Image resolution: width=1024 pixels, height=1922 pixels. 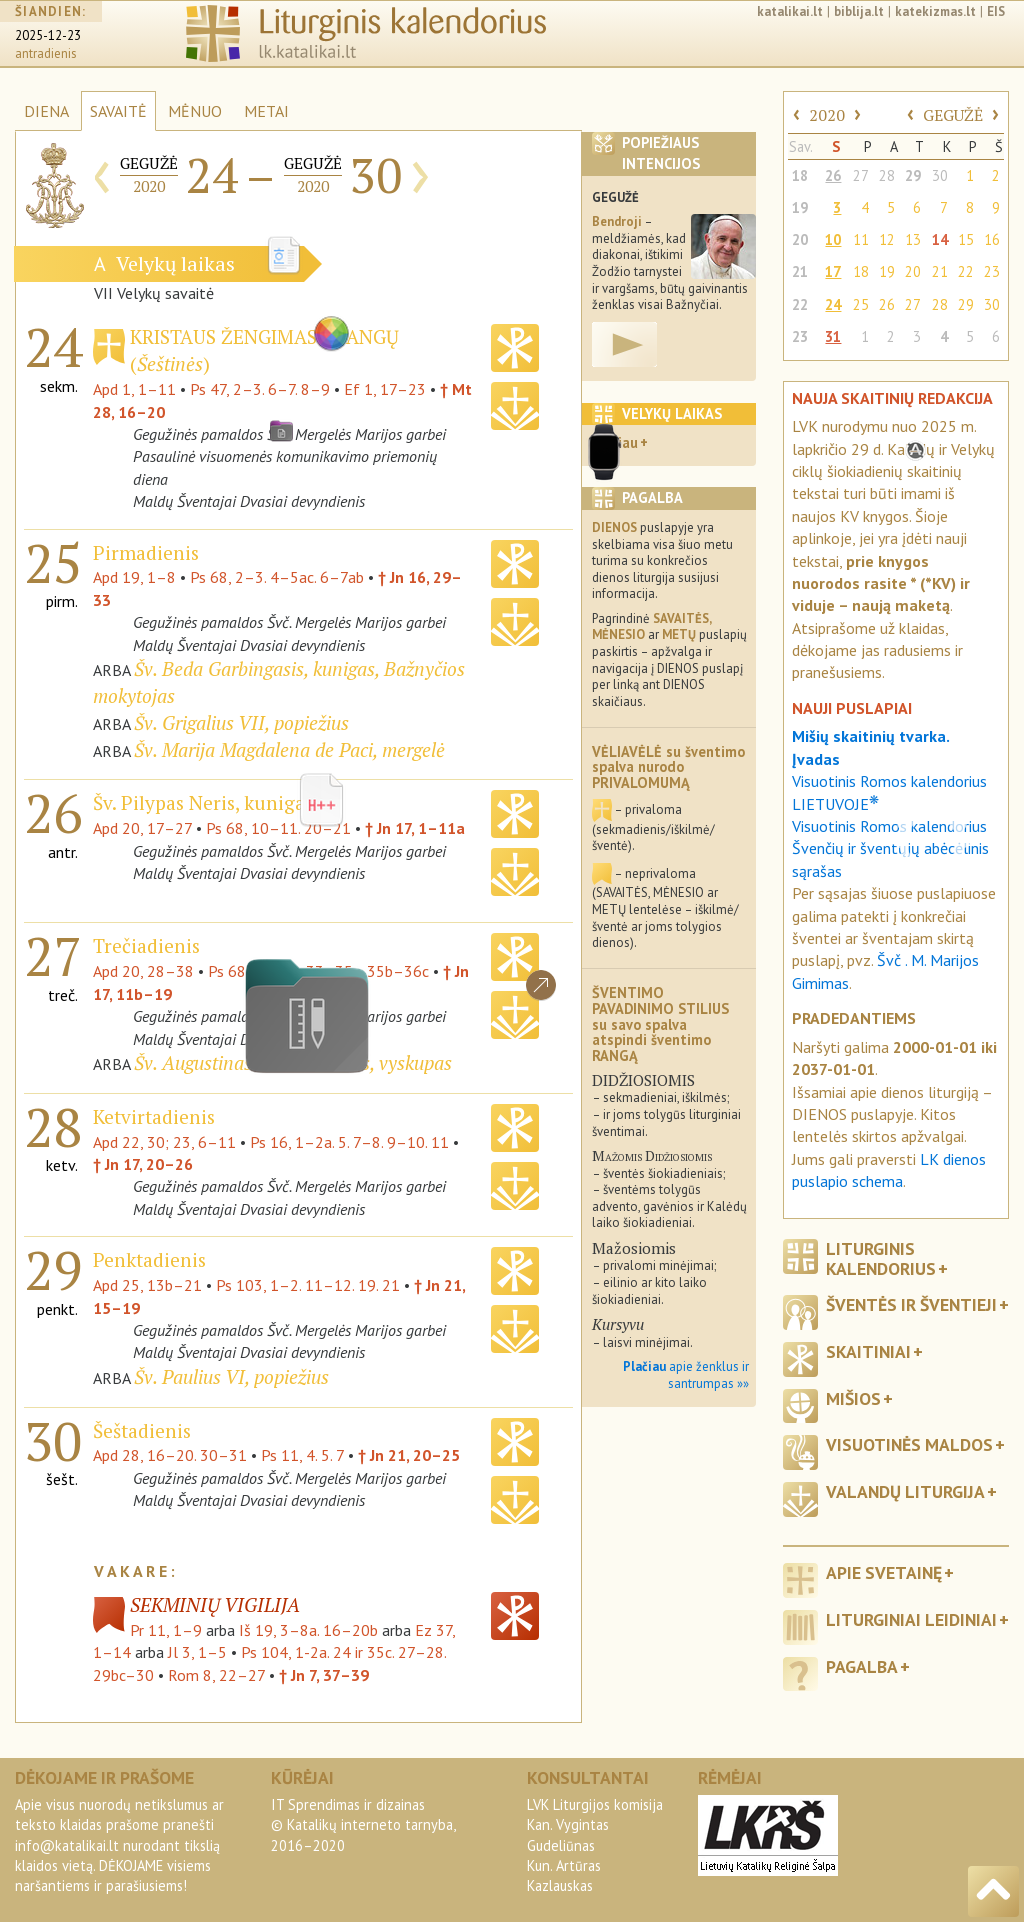 What do you see at coordinates (281, 430) in the screenshot?
I see `open documents folder` at bounding box center [281, 430].